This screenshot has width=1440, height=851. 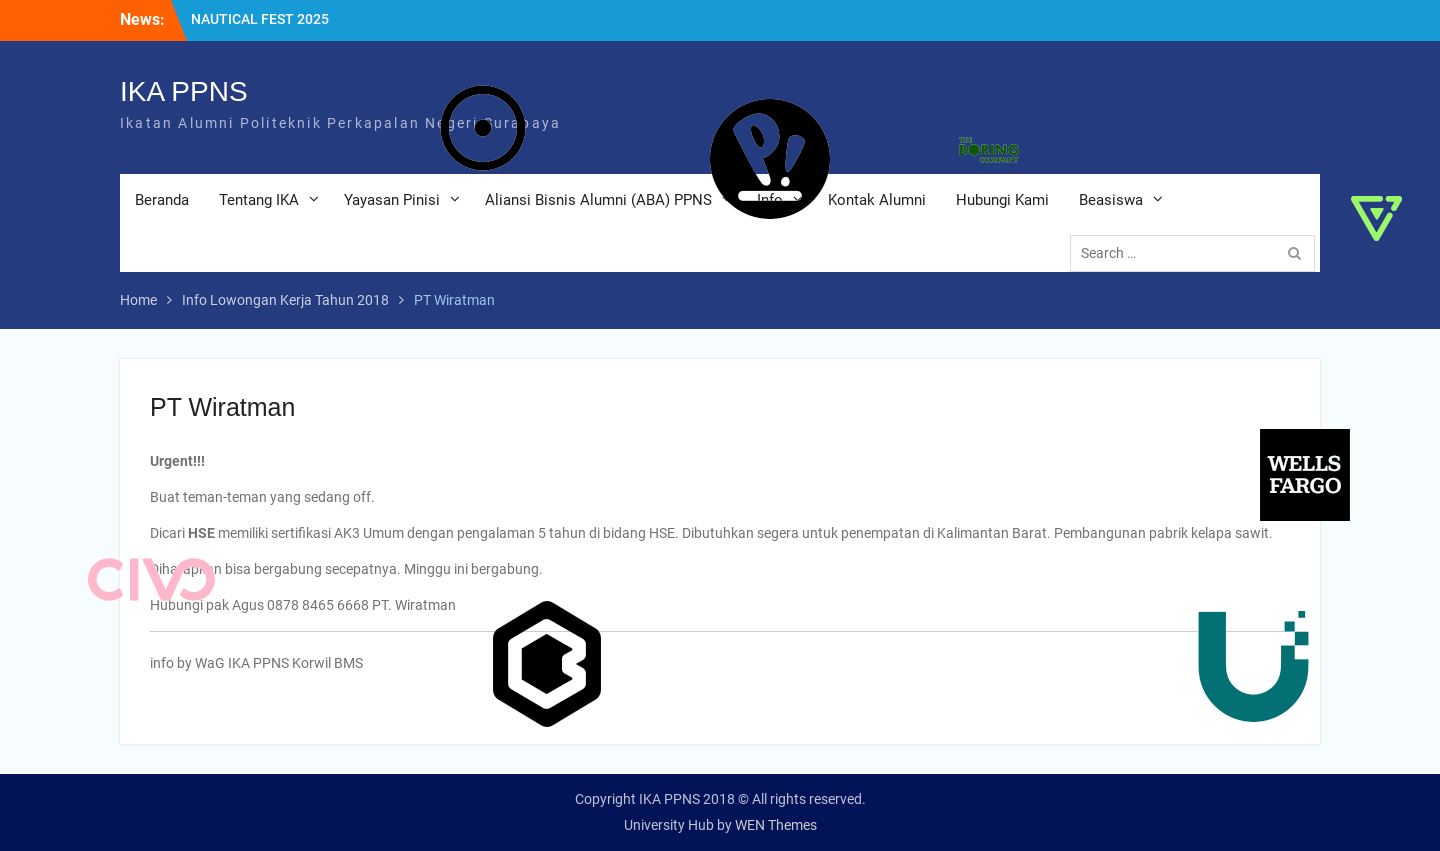 What do you see at coordinates (1253, 666) in the screenshot?
I see `ubiquiti networks company logo` at bounding box center [1253, 666].